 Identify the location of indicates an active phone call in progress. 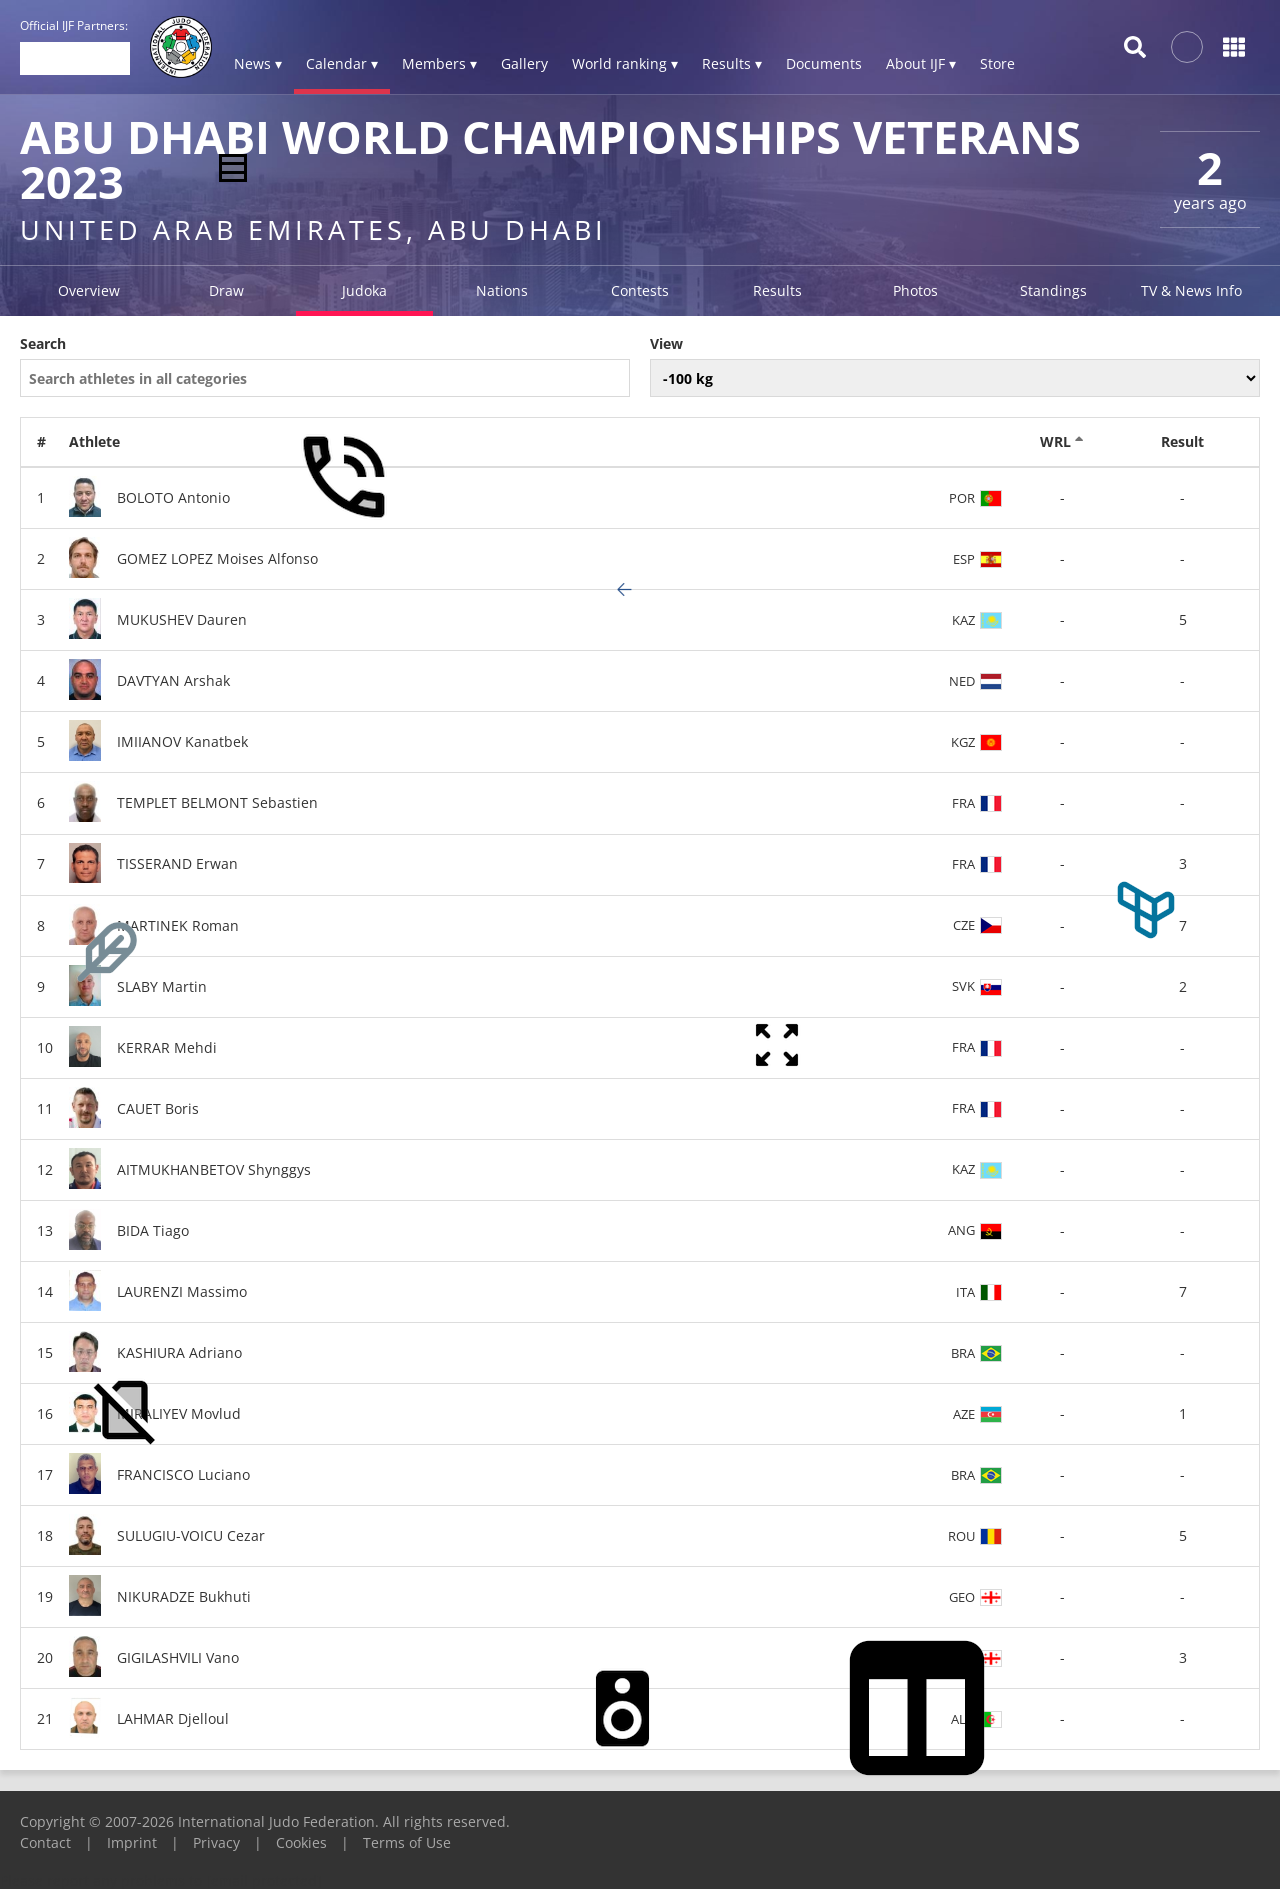
(344, 477).